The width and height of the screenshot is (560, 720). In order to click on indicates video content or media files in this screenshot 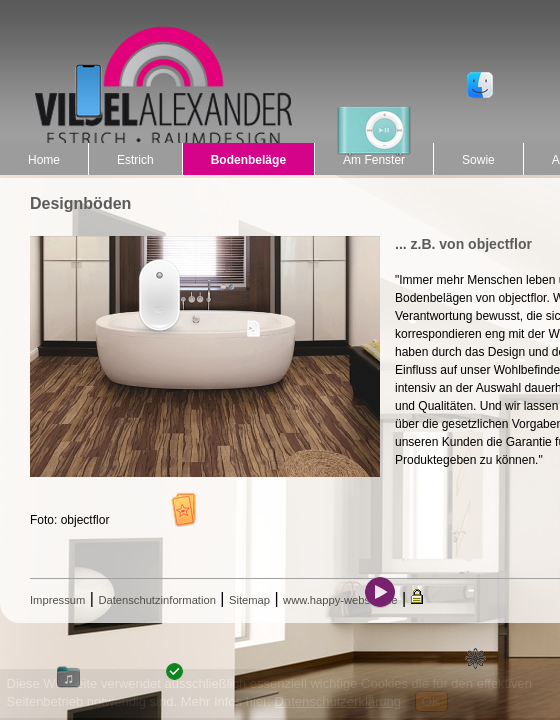, I will do `click(380, 592)`.